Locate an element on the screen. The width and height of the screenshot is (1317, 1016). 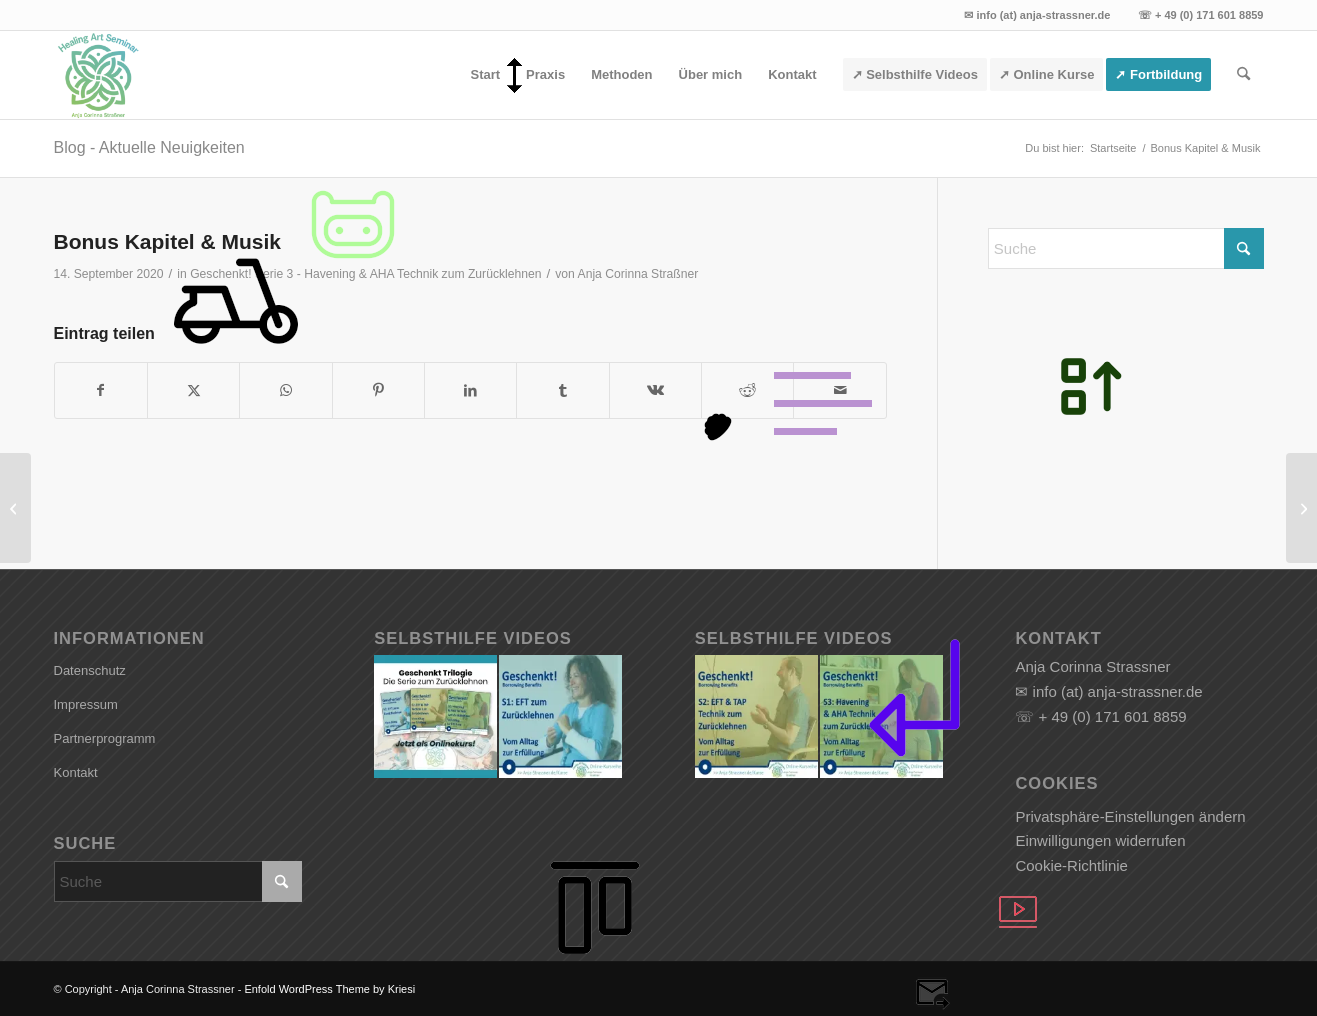
forward an email to another recipient is located at coordinates (932, 992).